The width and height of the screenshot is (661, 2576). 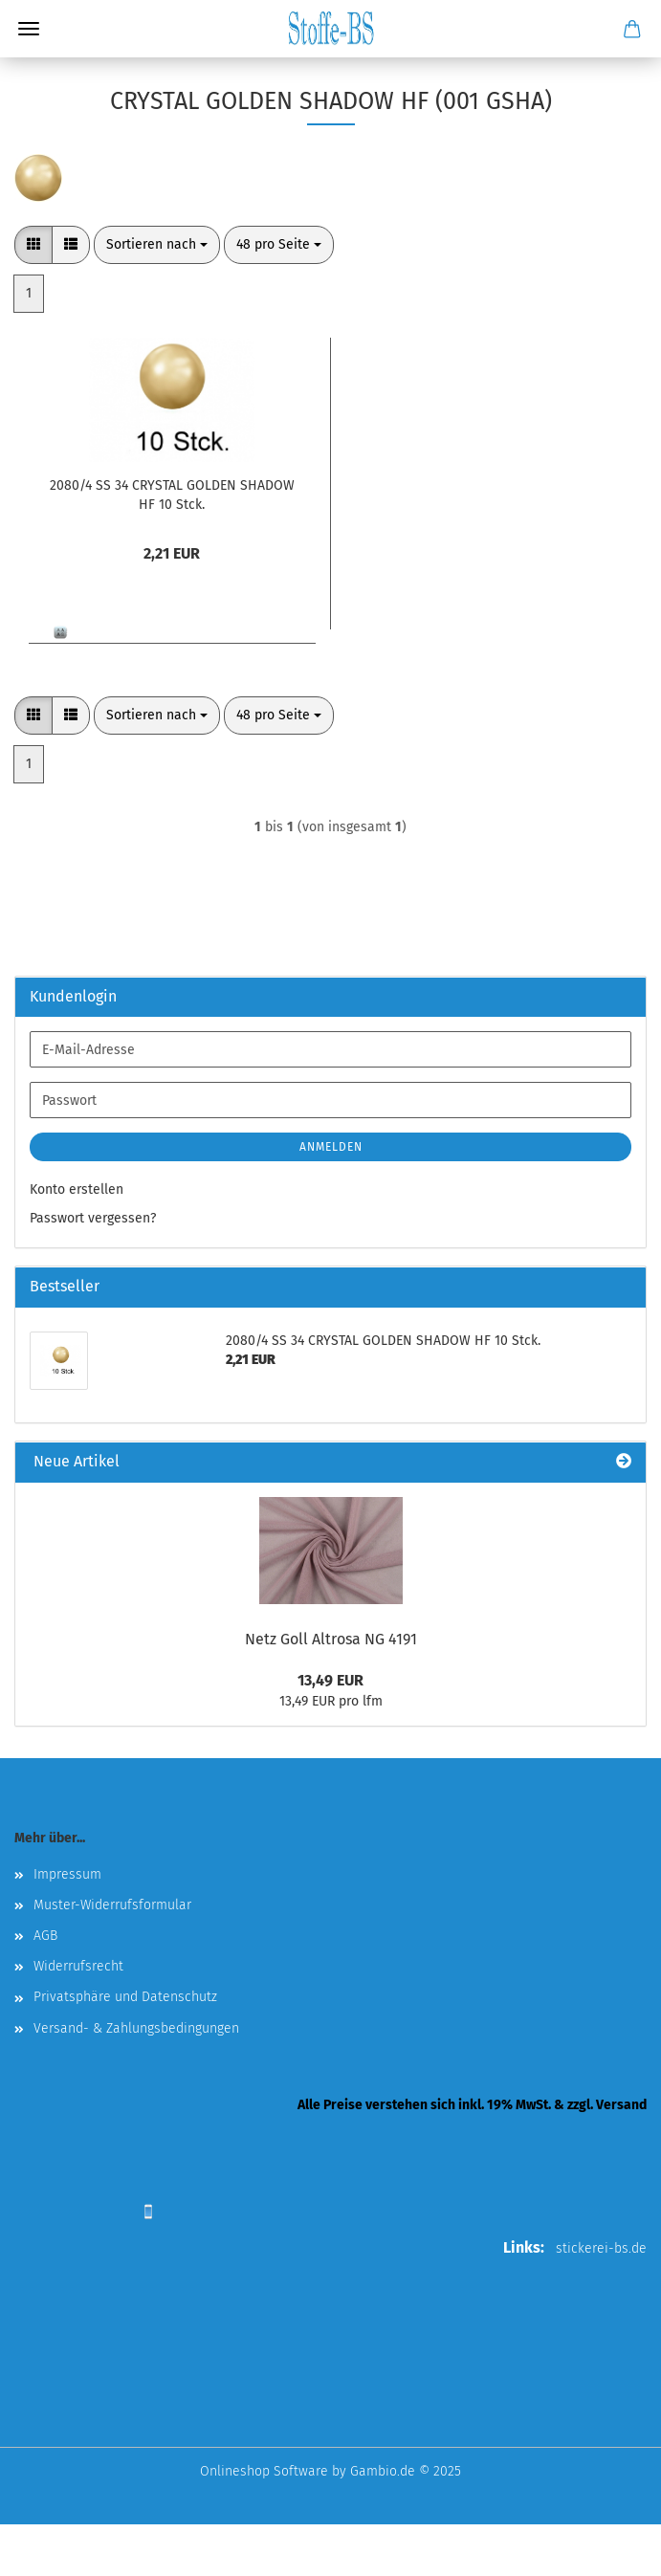 What do you see at coordinates (148, 2212) in the screenshot?
I see `iPod touch device connected` at bounding box center [148, 2212].